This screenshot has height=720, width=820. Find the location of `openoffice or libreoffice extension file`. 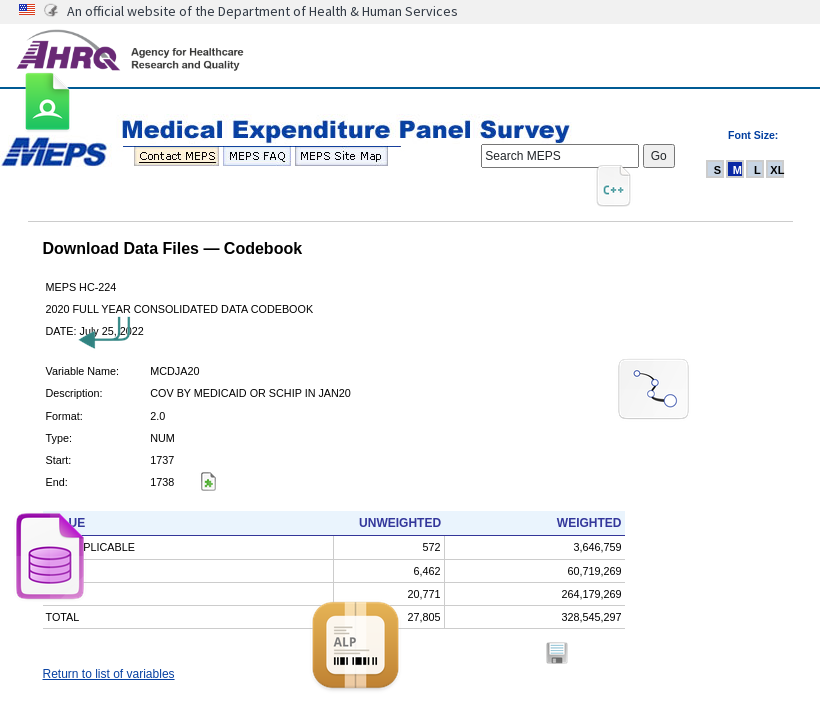

openoffice or libreoffice extension file is located at coordinates (208, 481).